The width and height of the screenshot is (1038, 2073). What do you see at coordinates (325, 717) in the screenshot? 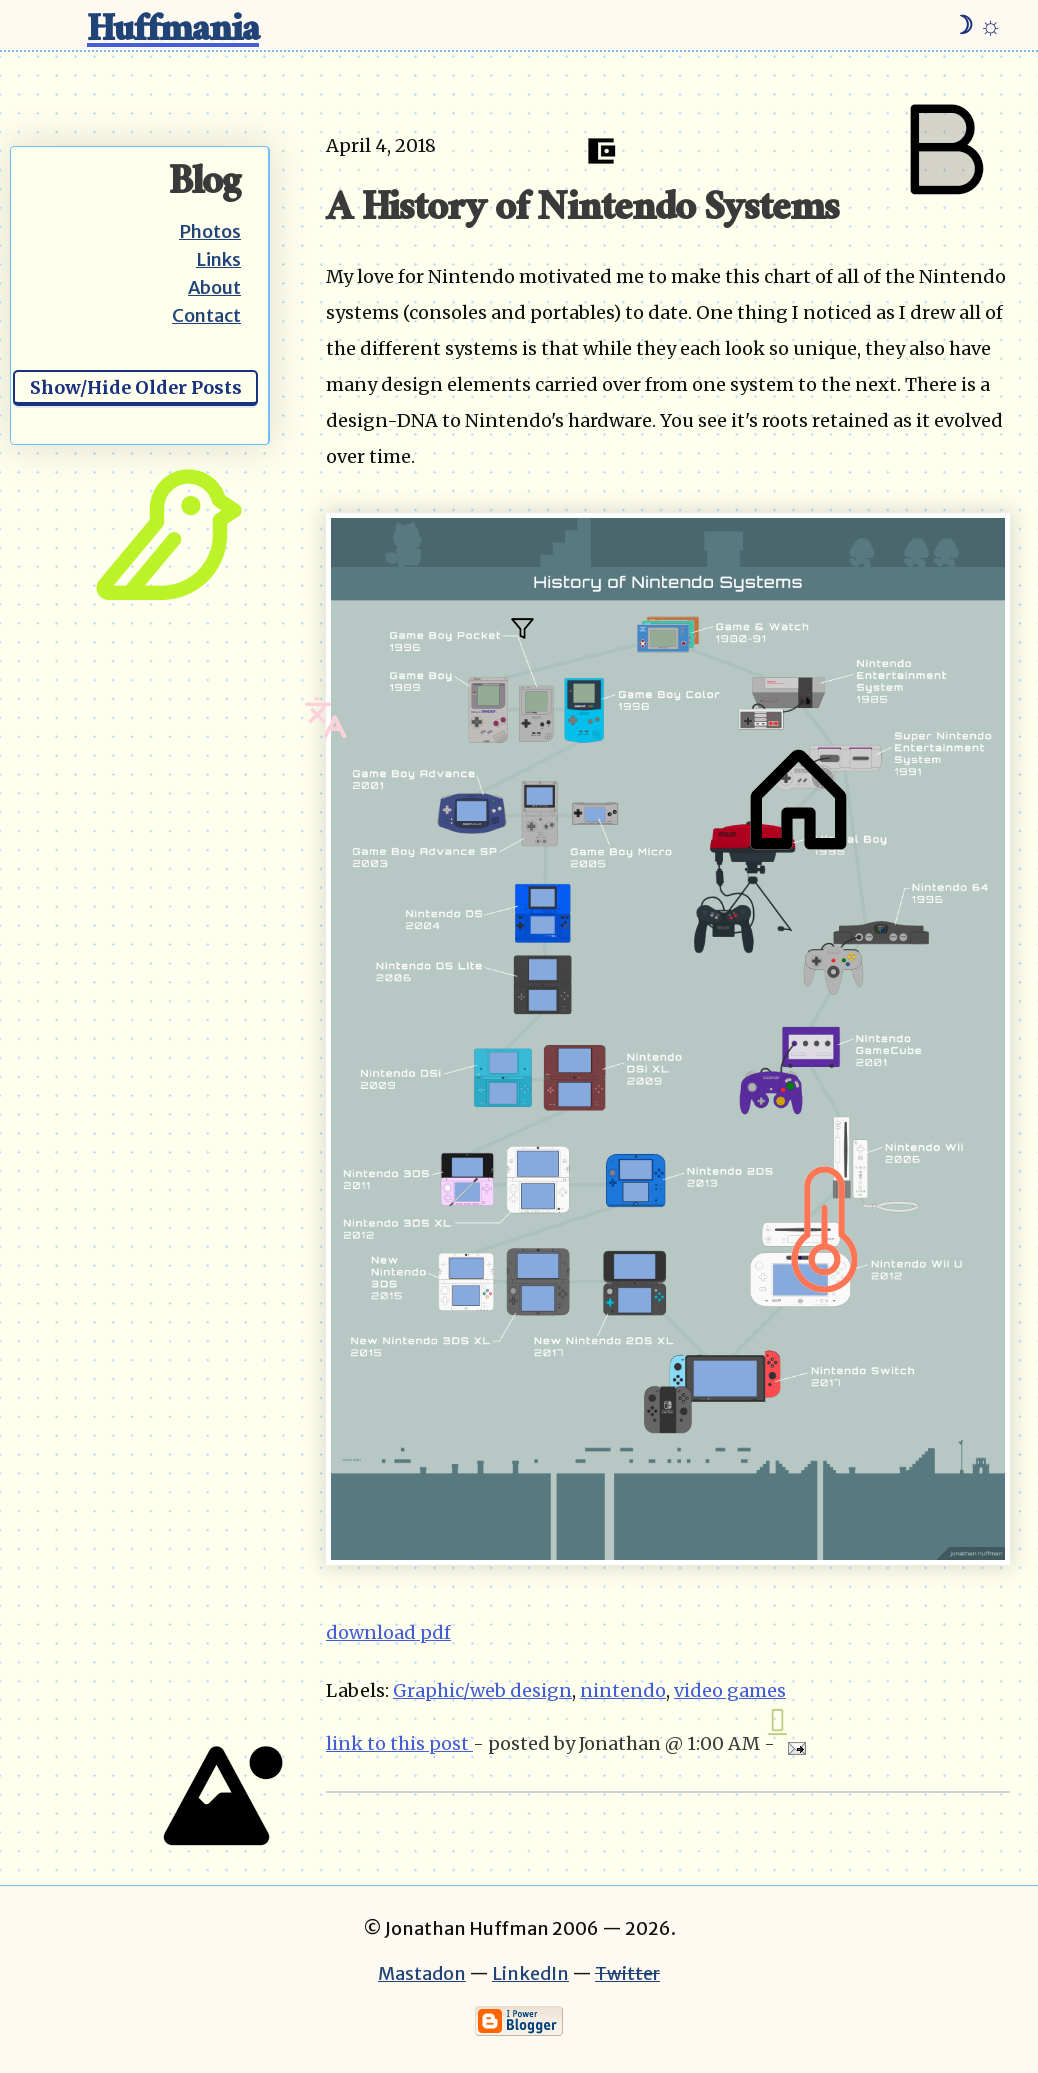
I see `change language settings` at bounding box center [325, 717].